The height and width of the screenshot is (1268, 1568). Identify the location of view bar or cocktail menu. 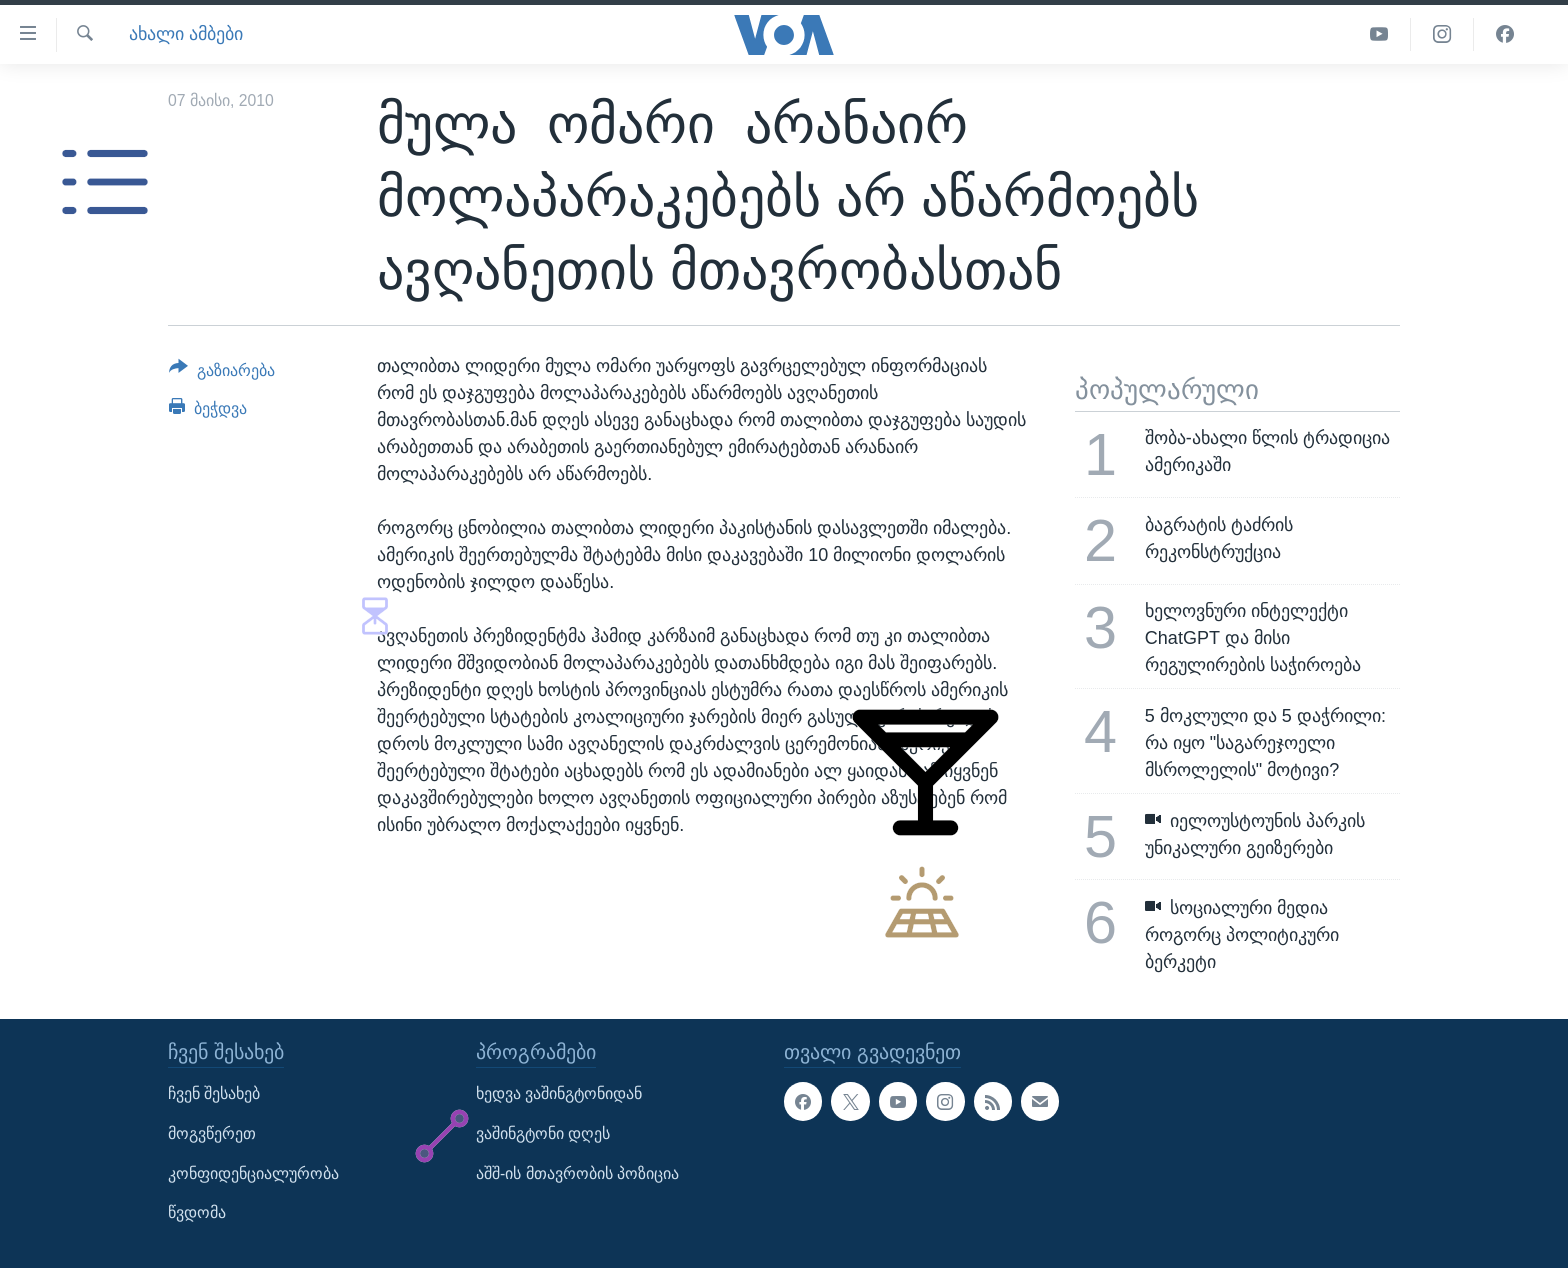
(925, 772).